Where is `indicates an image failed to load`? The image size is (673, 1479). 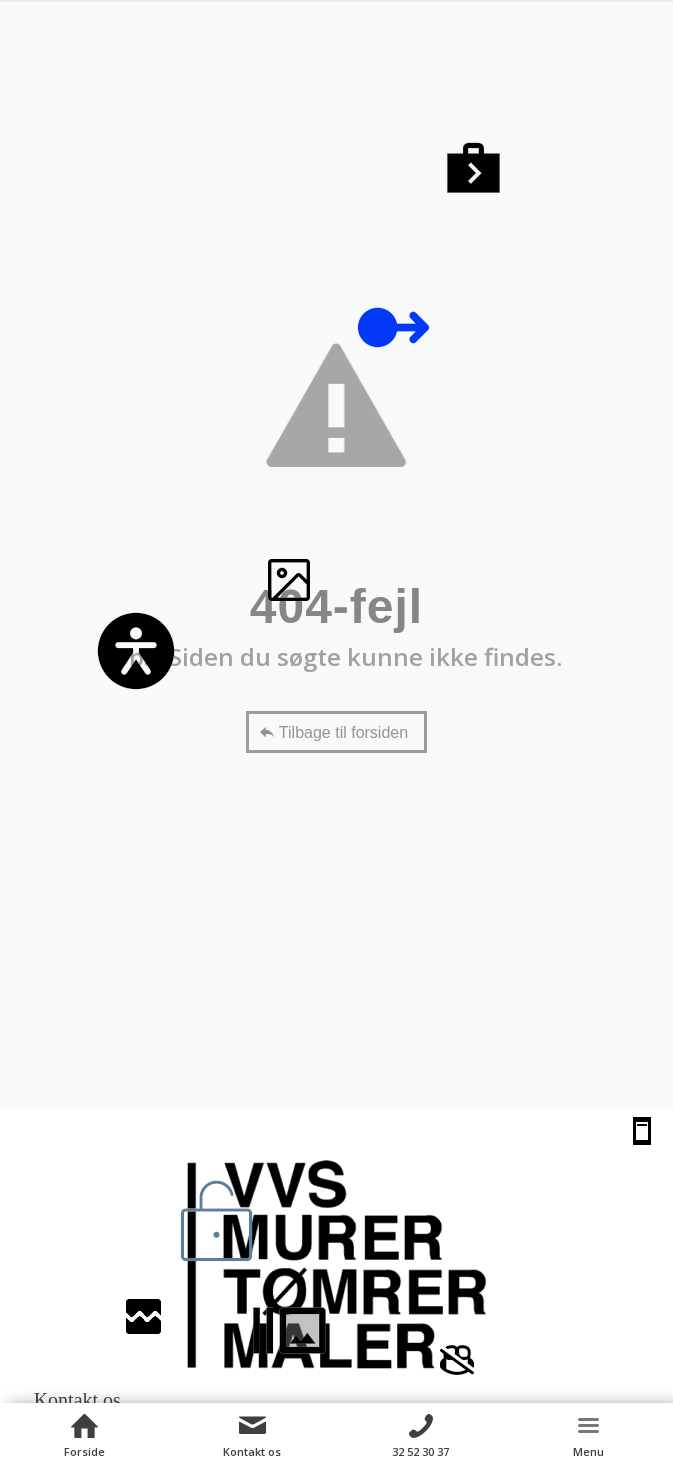
indicates an image failed to load is located at coordinates (143, 1316).